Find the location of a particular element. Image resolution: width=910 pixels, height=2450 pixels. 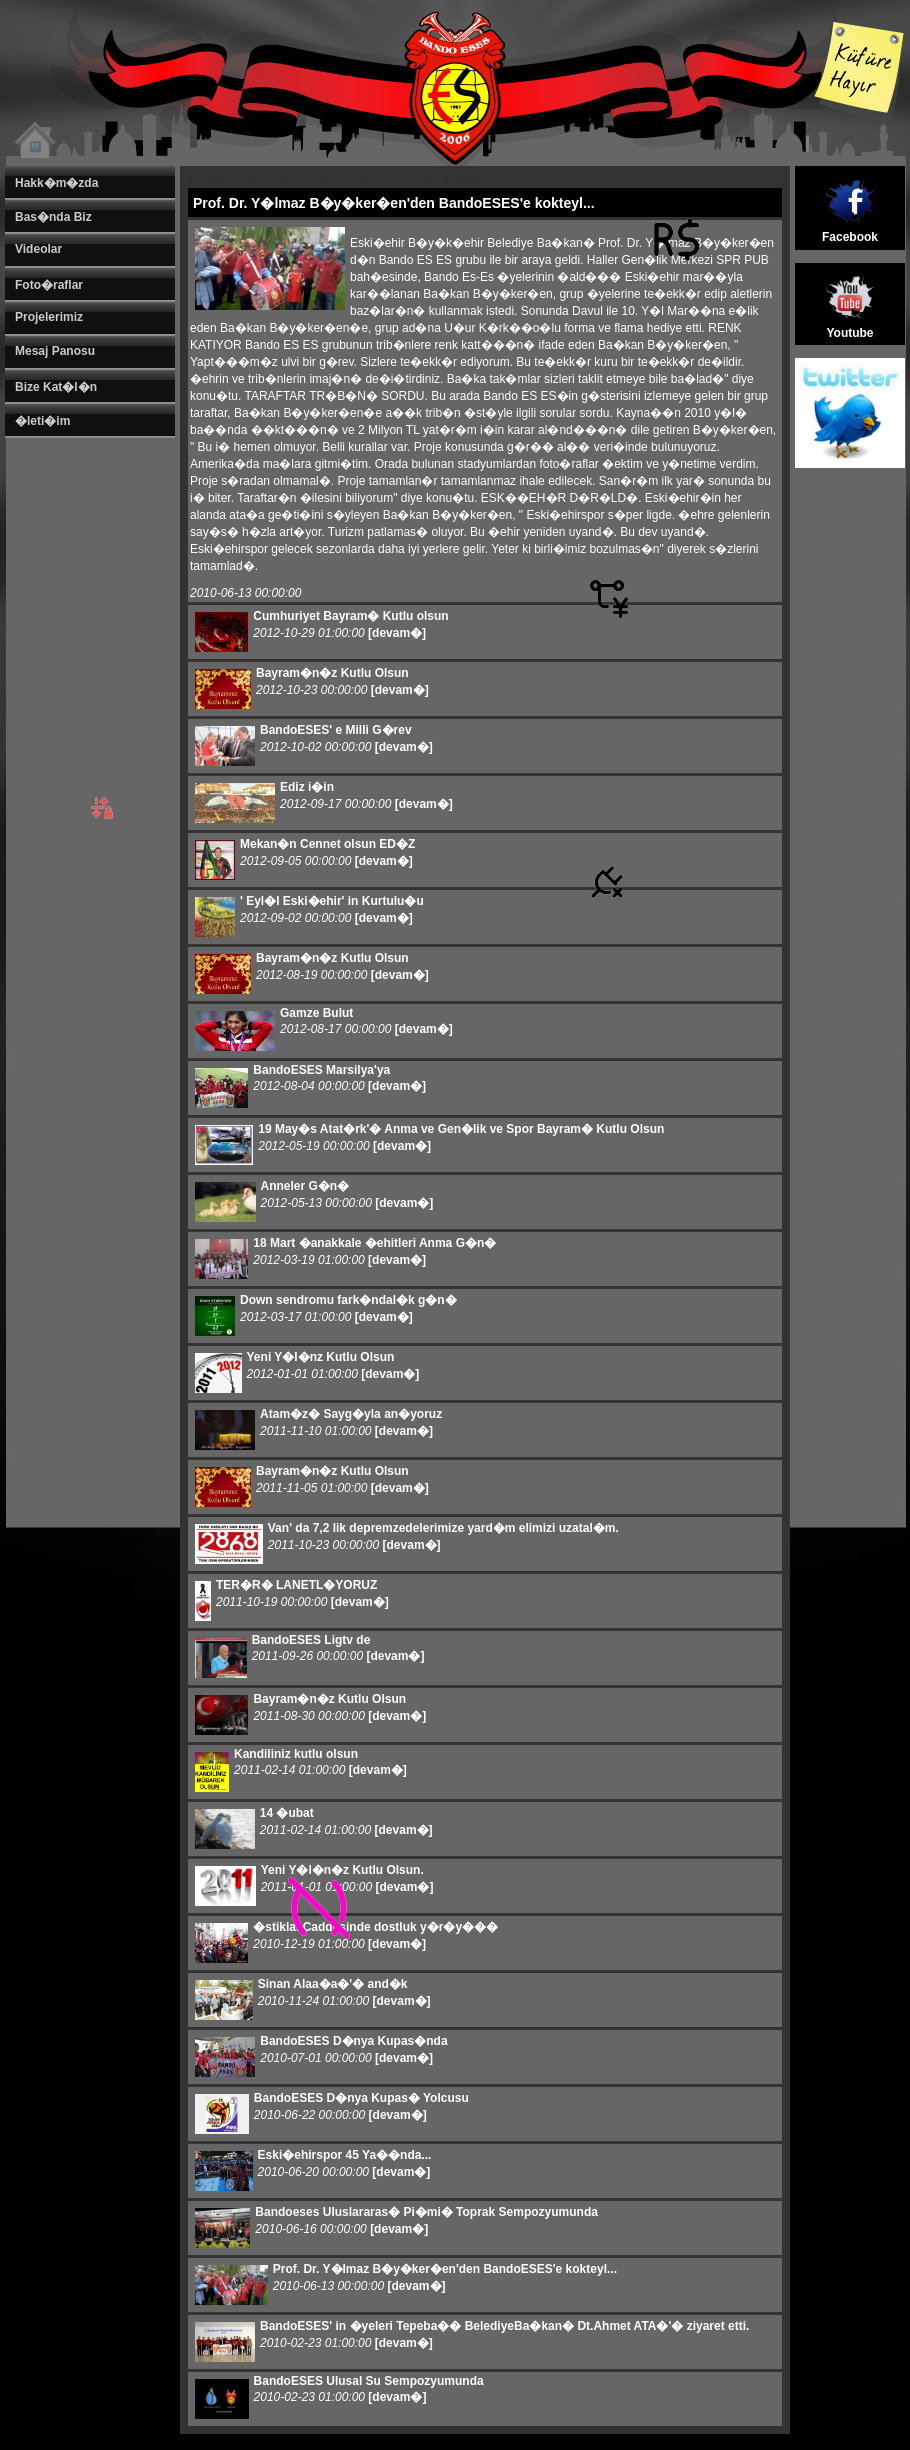

transfer funds in yen currency is located at coordinates (609, 599).